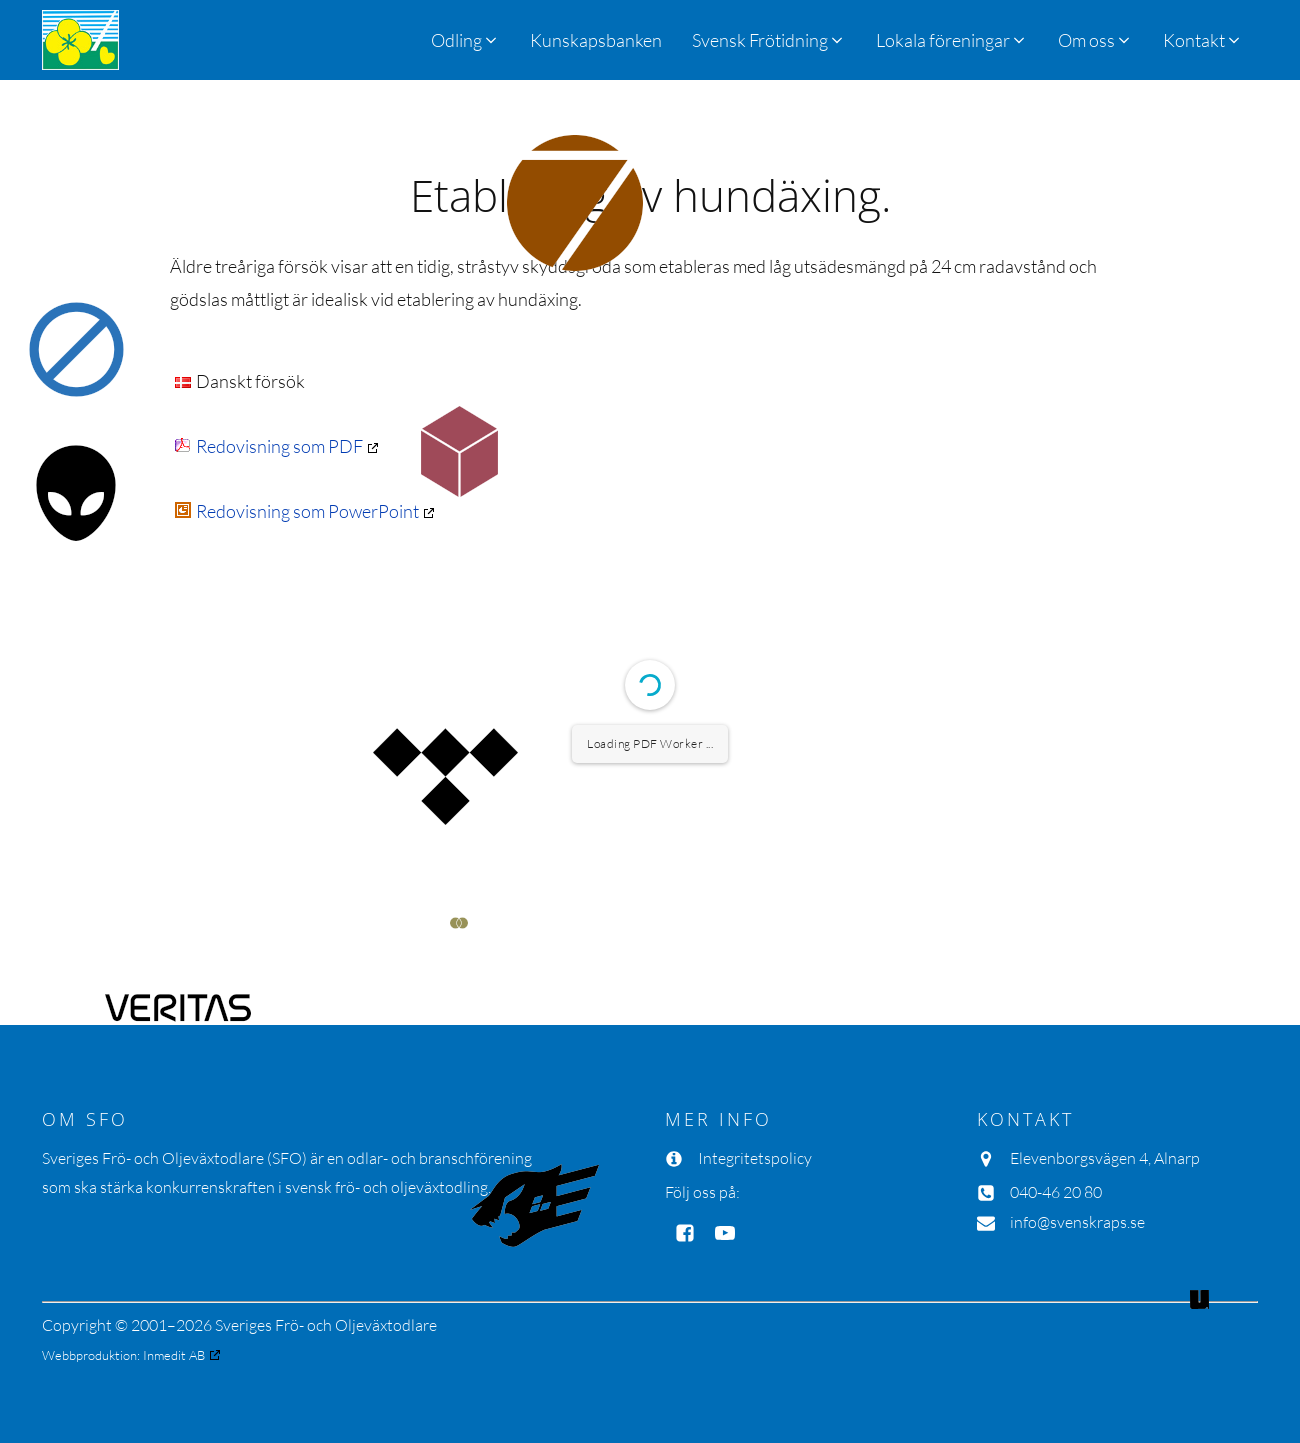 This screenshot has height=1443, width=1300. What do you see at coordinates (459, 451) in the screenshot?
I see `open the Task app` at bounding box center [459, 451].